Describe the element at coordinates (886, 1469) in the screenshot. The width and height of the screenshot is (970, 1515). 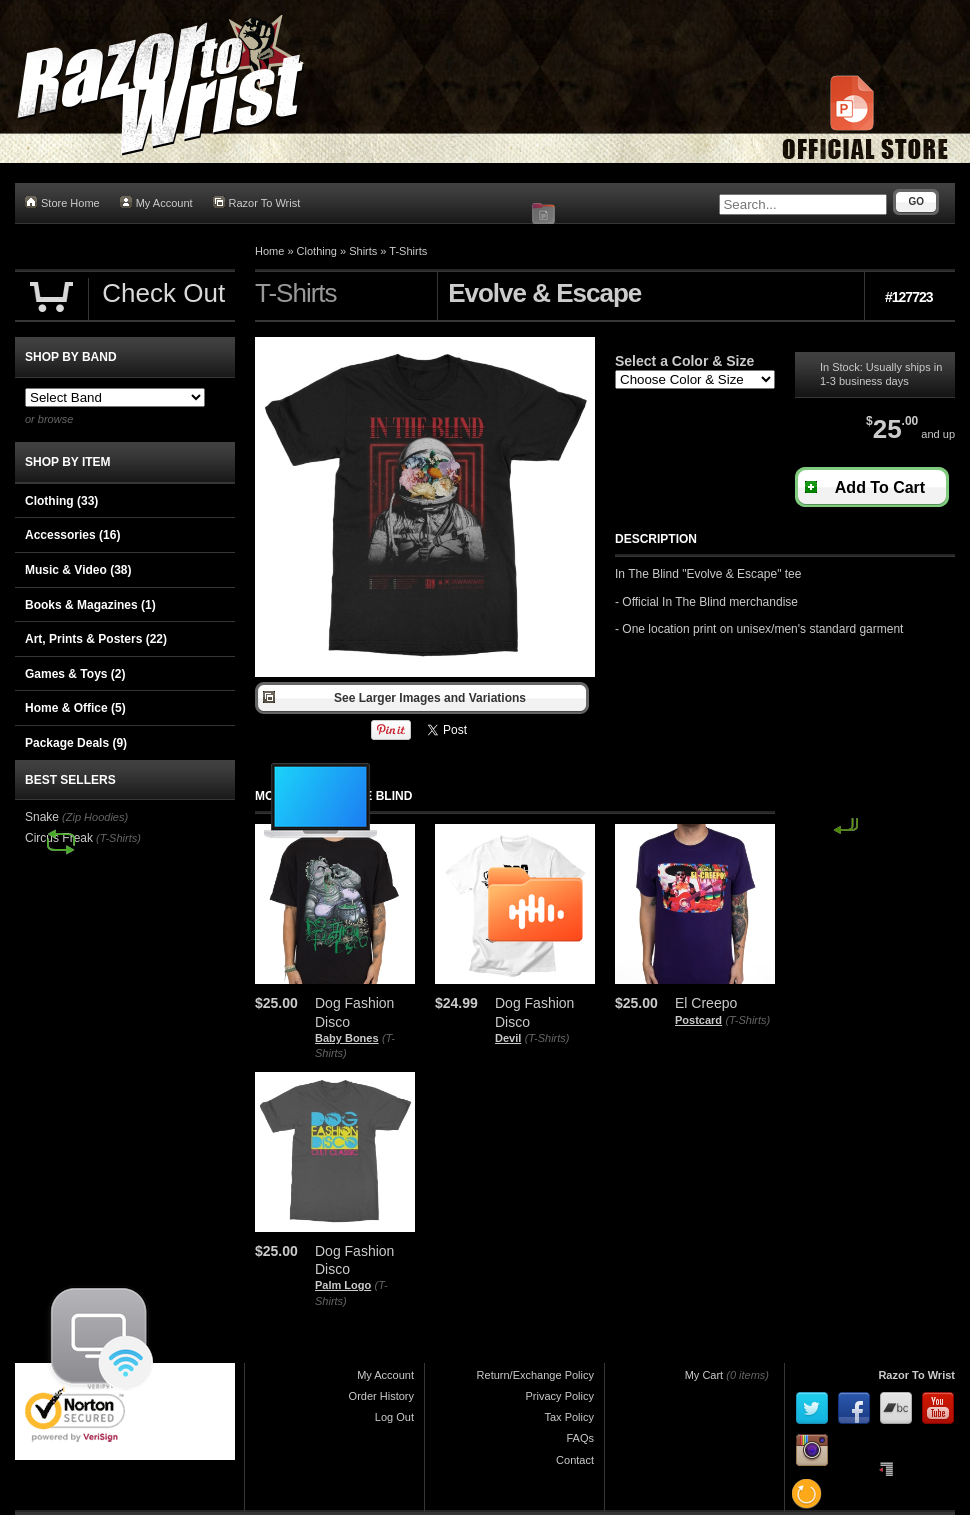
I see `decrease text indentation` at that location.